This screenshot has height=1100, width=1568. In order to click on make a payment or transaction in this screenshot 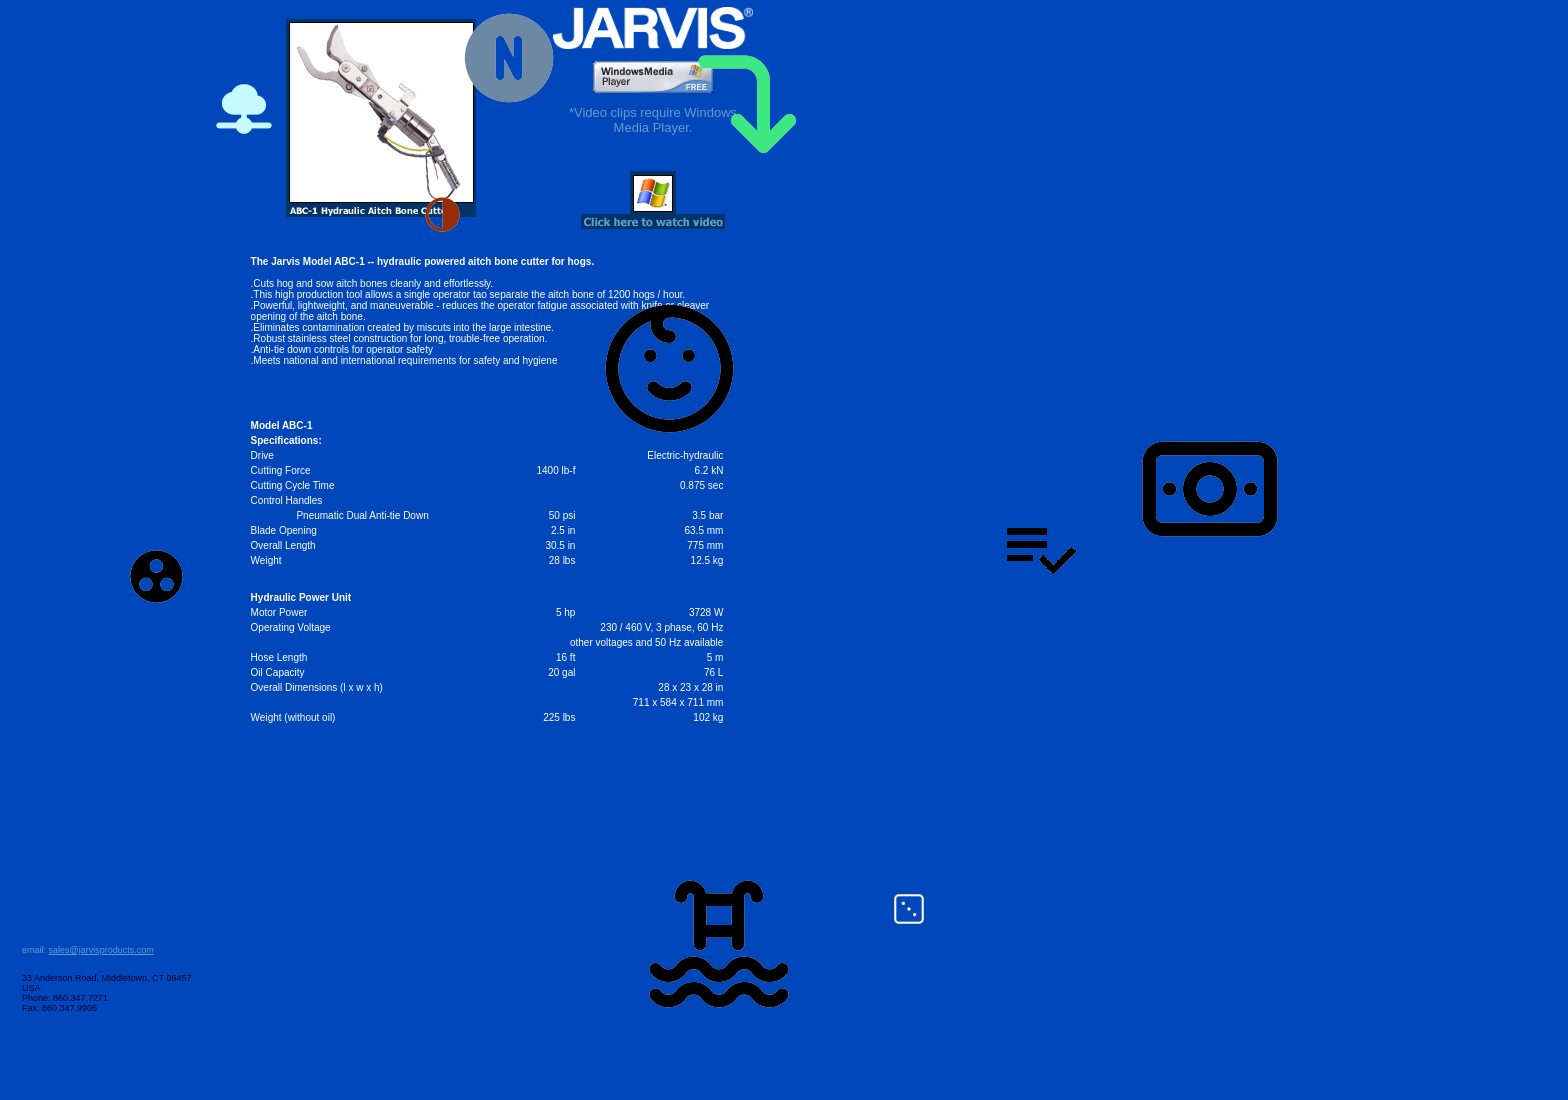, I will do `click(1210, 489)`.